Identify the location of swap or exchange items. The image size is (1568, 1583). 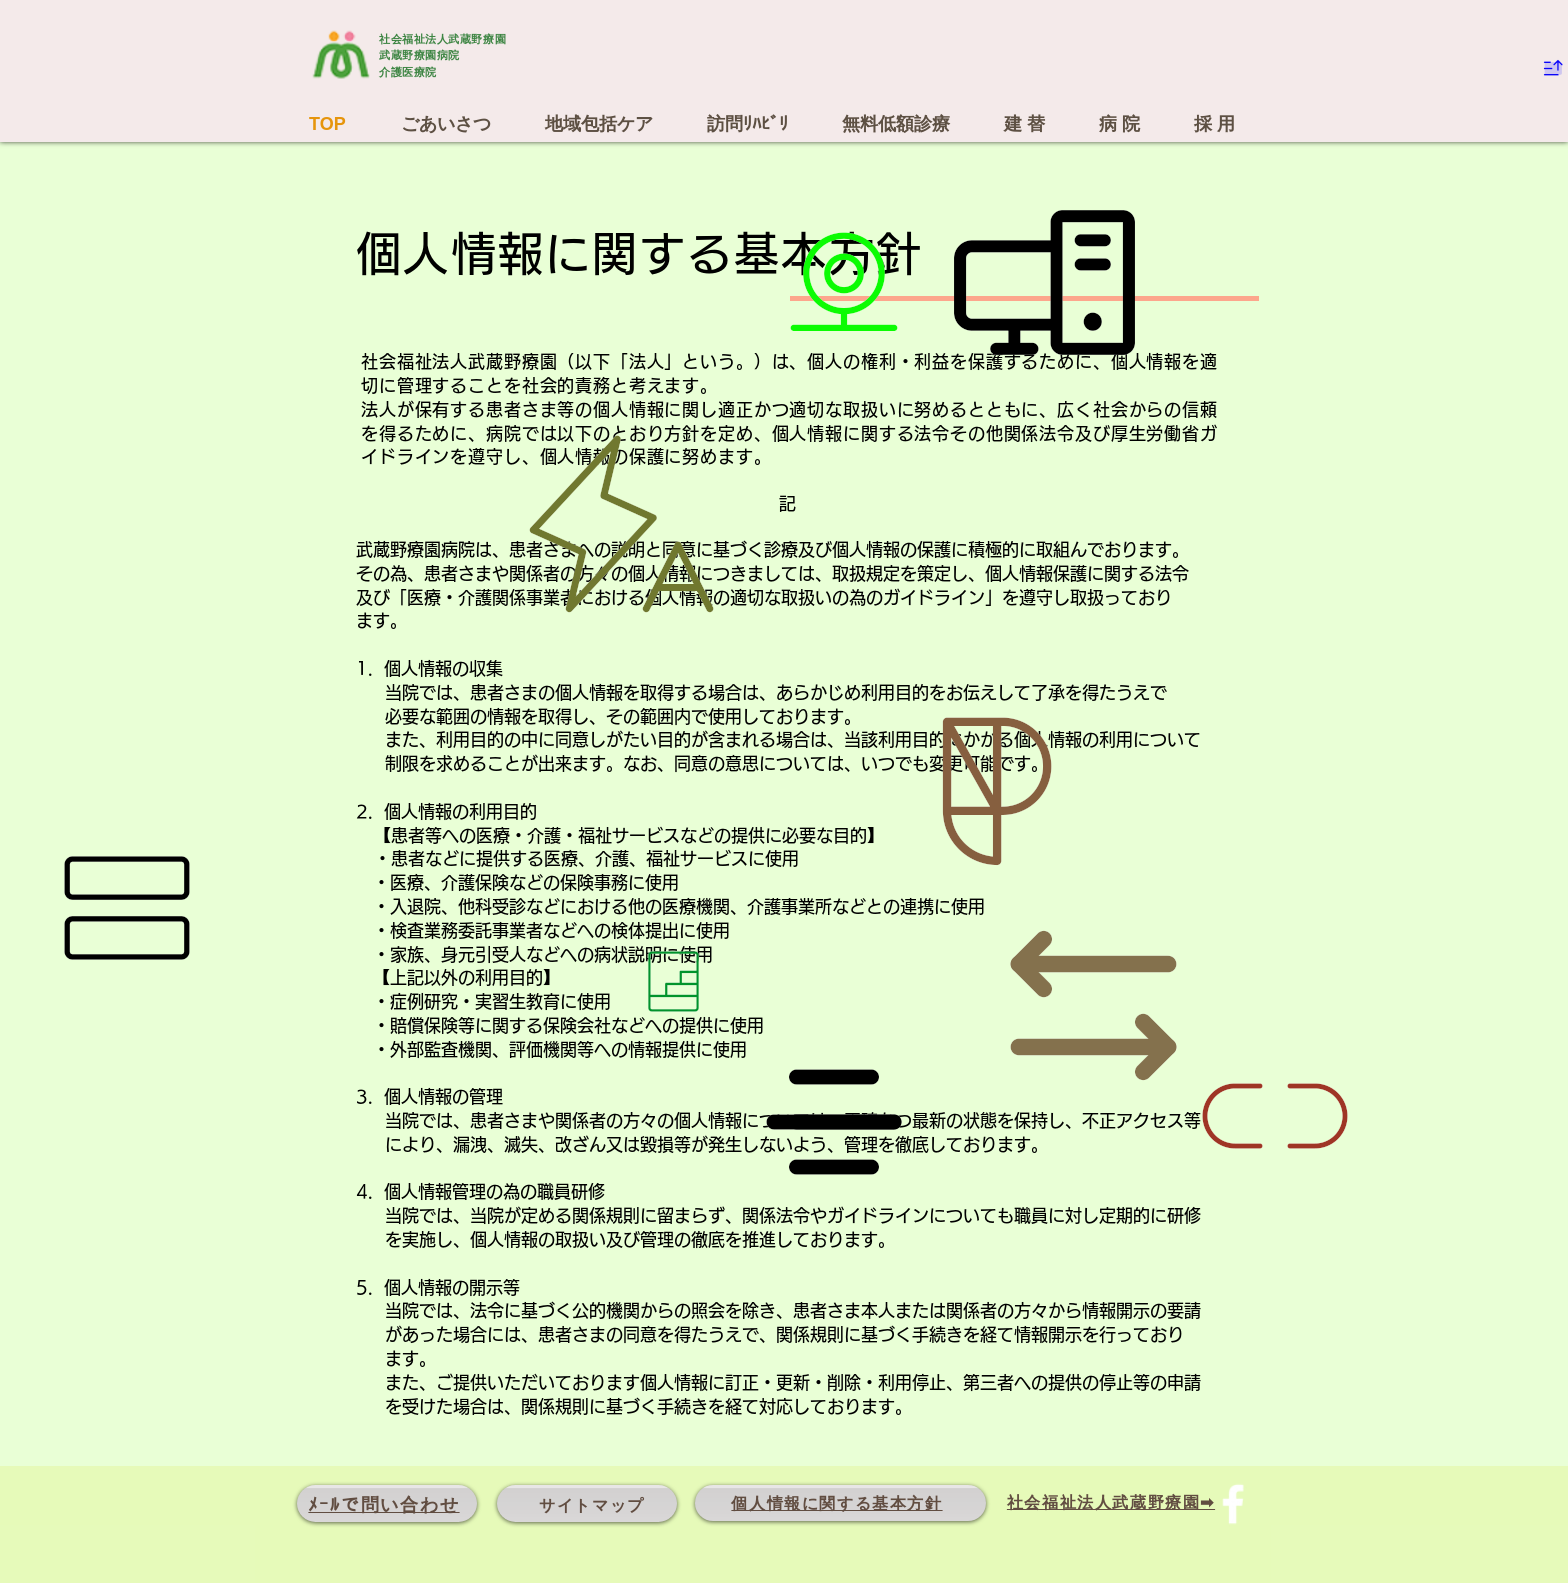
(1093, 1005).